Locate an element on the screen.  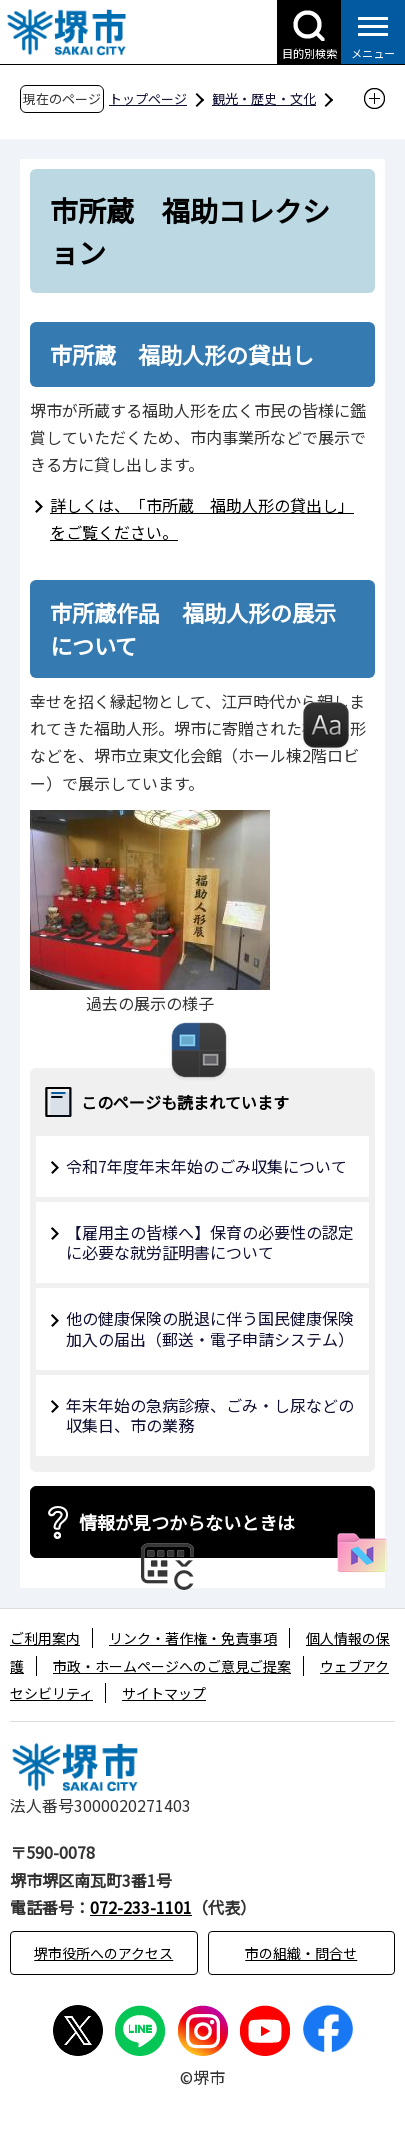
access virtual desktop preferences is located at coordinates (199, 1051).